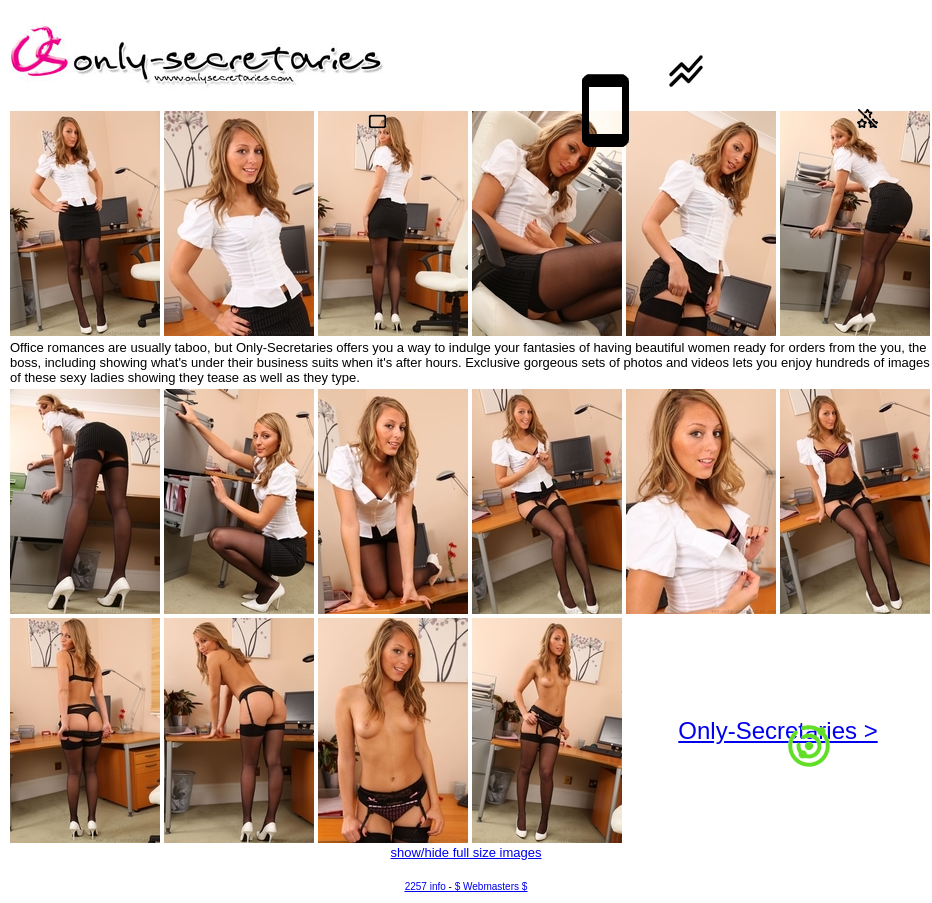 The width and height of the screenshot is (932, 903). I want to click on view stacked line chart data, so click(686, 71).